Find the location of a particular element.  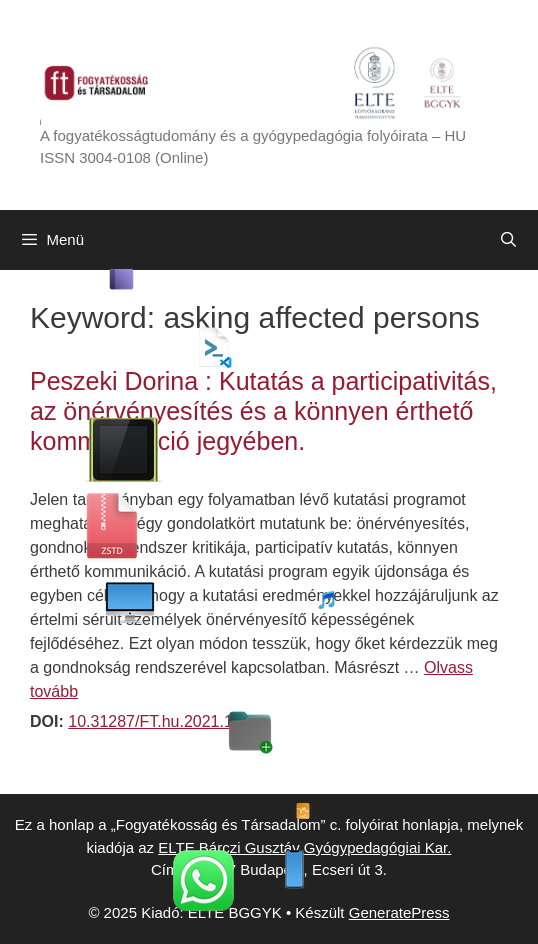

access your music library is located at coordinates (327, 600).